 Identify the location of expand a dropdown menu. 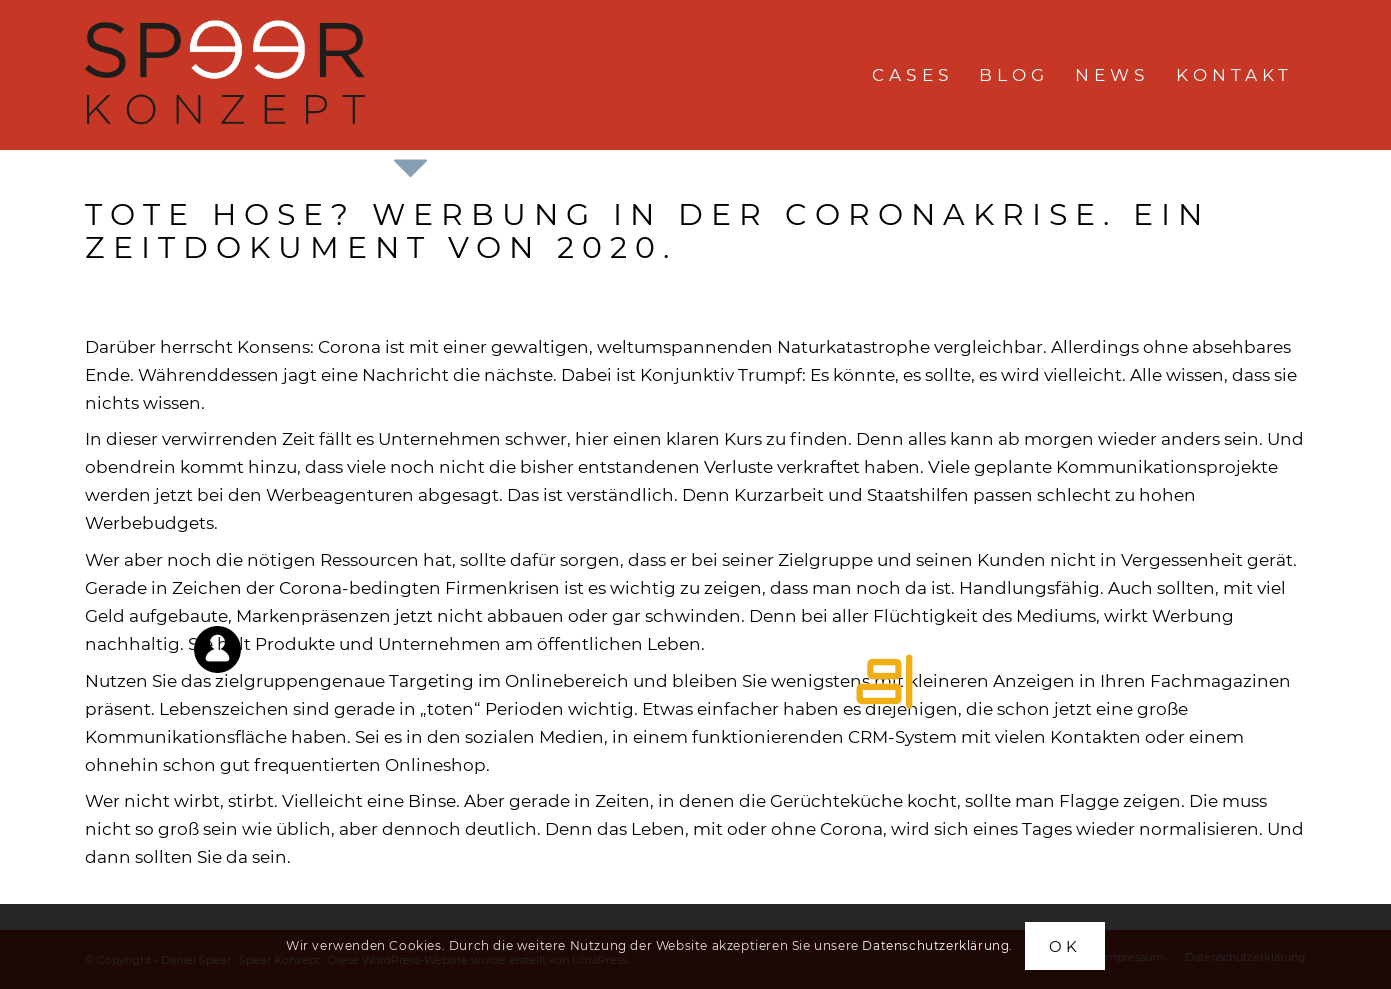
(410, 168).